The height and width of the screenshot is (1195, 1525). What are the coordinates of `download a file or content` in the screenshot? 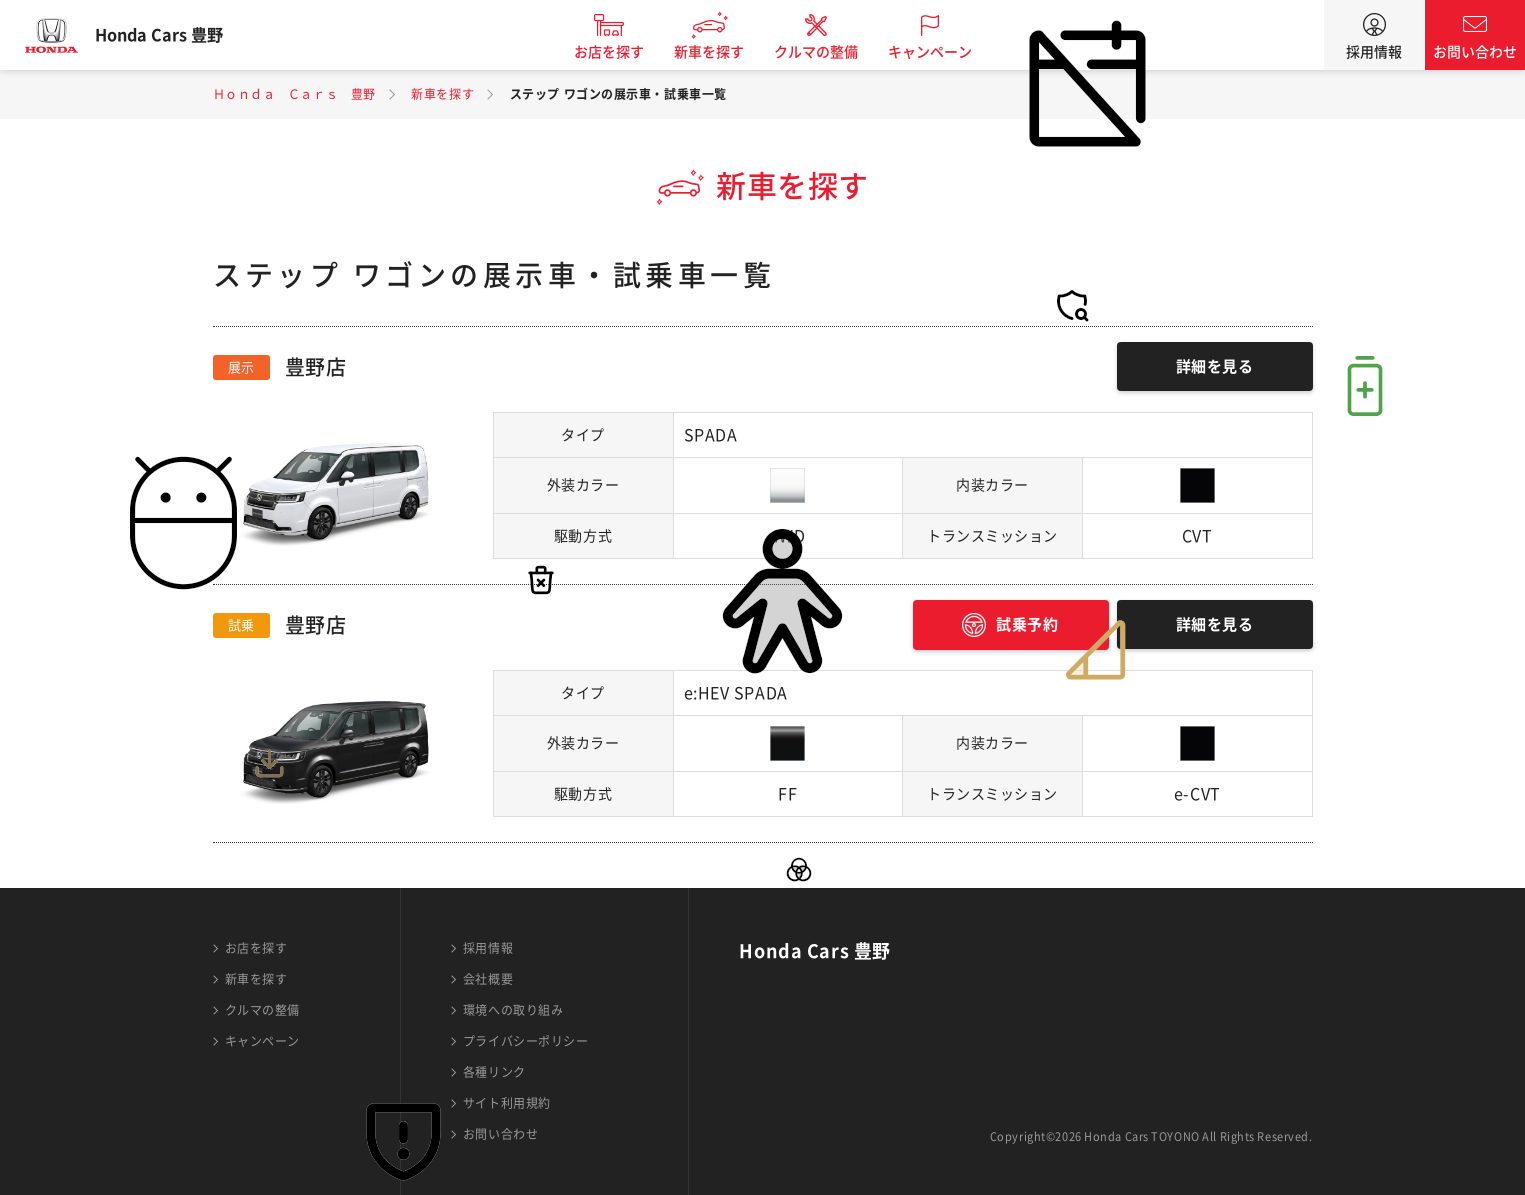 It's located at (269, 763).